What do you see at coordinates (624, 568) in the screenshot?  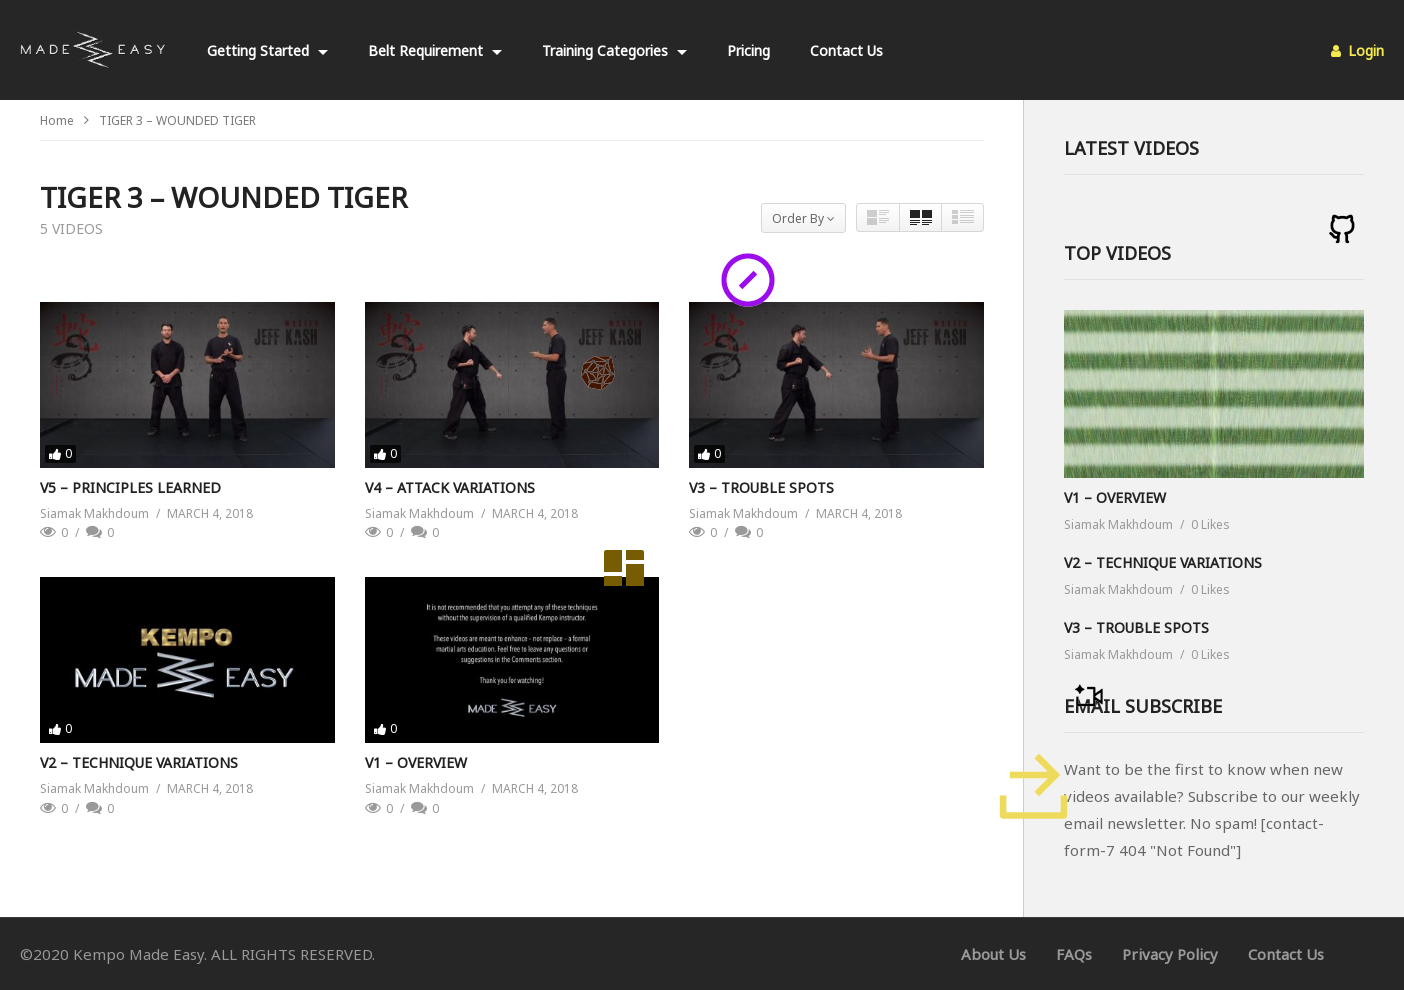 I see `switch to masonry grid view` at bounding box center [624, 568].